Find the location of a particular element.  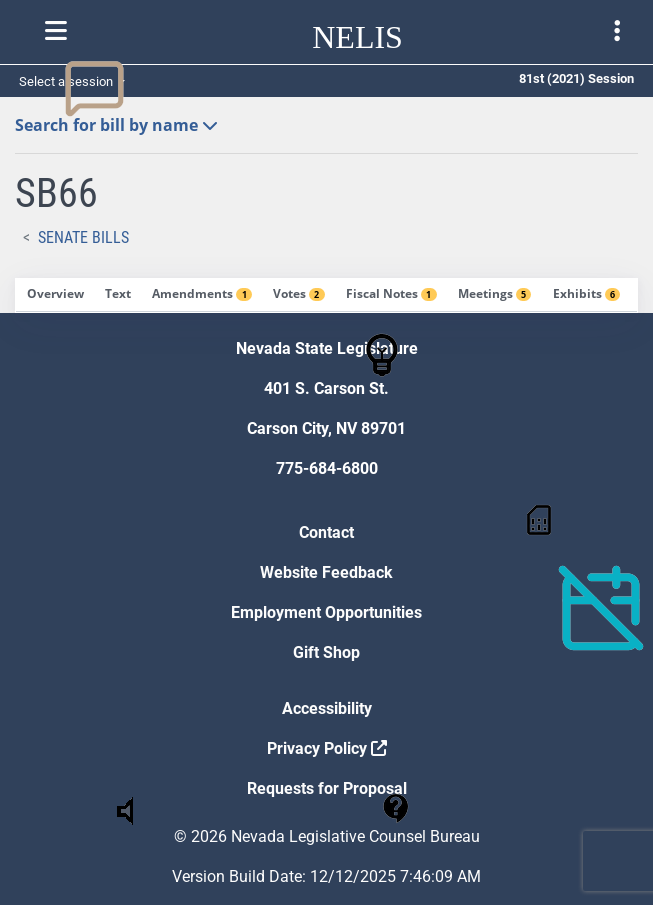

contact customer support is located at coordinates (396, 808).